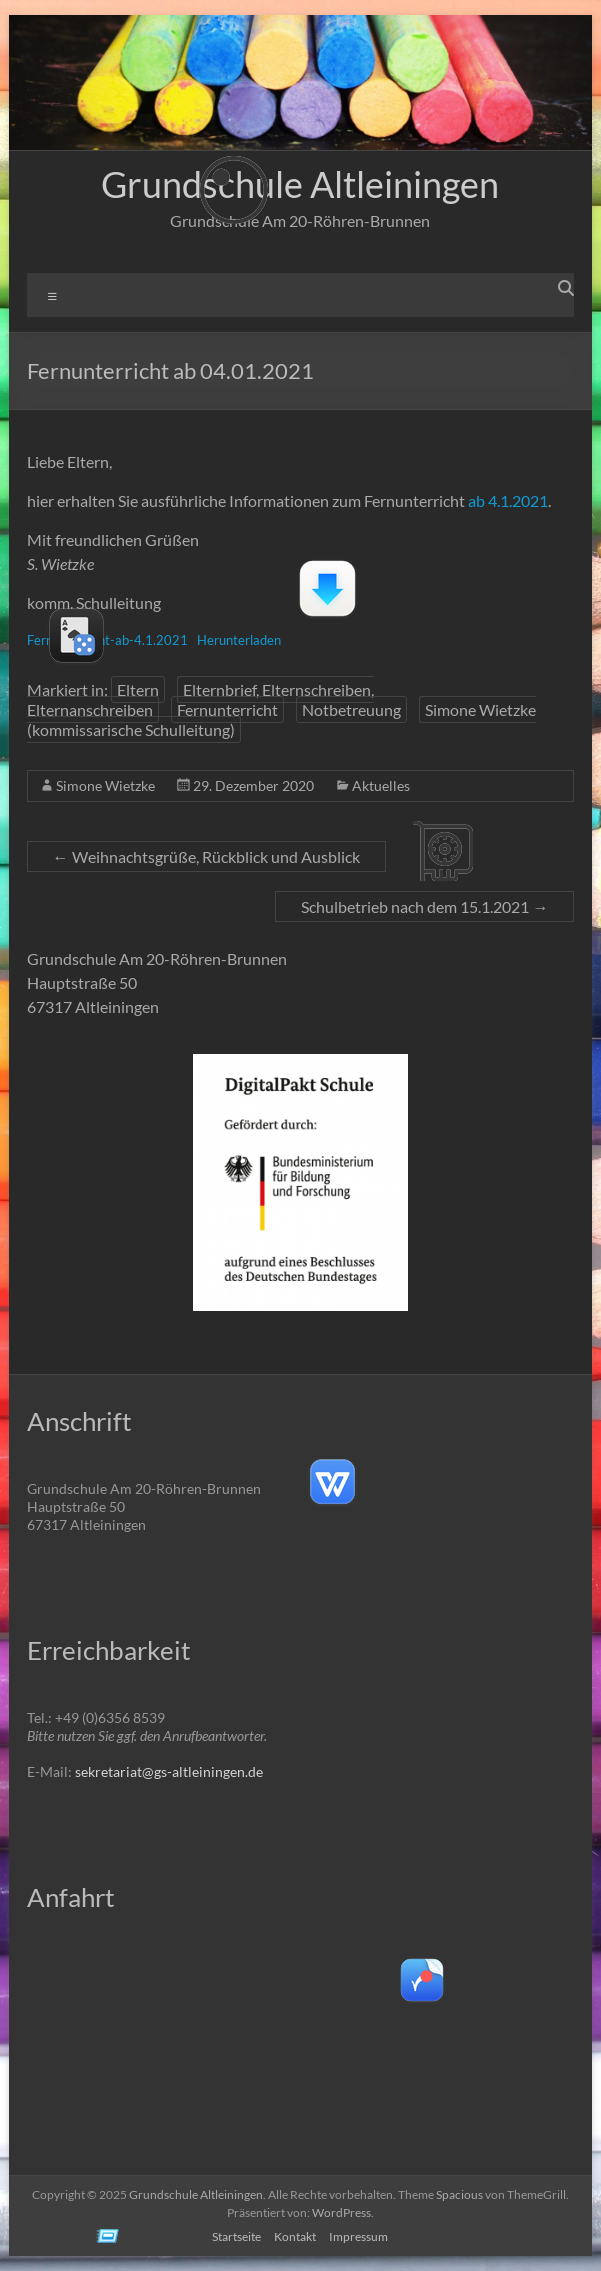 The image size is (601, 2271). What do you see at coordinates (327, 588) in the screenshot?
I see `open kget download manager` at bounding box center [327, 588].